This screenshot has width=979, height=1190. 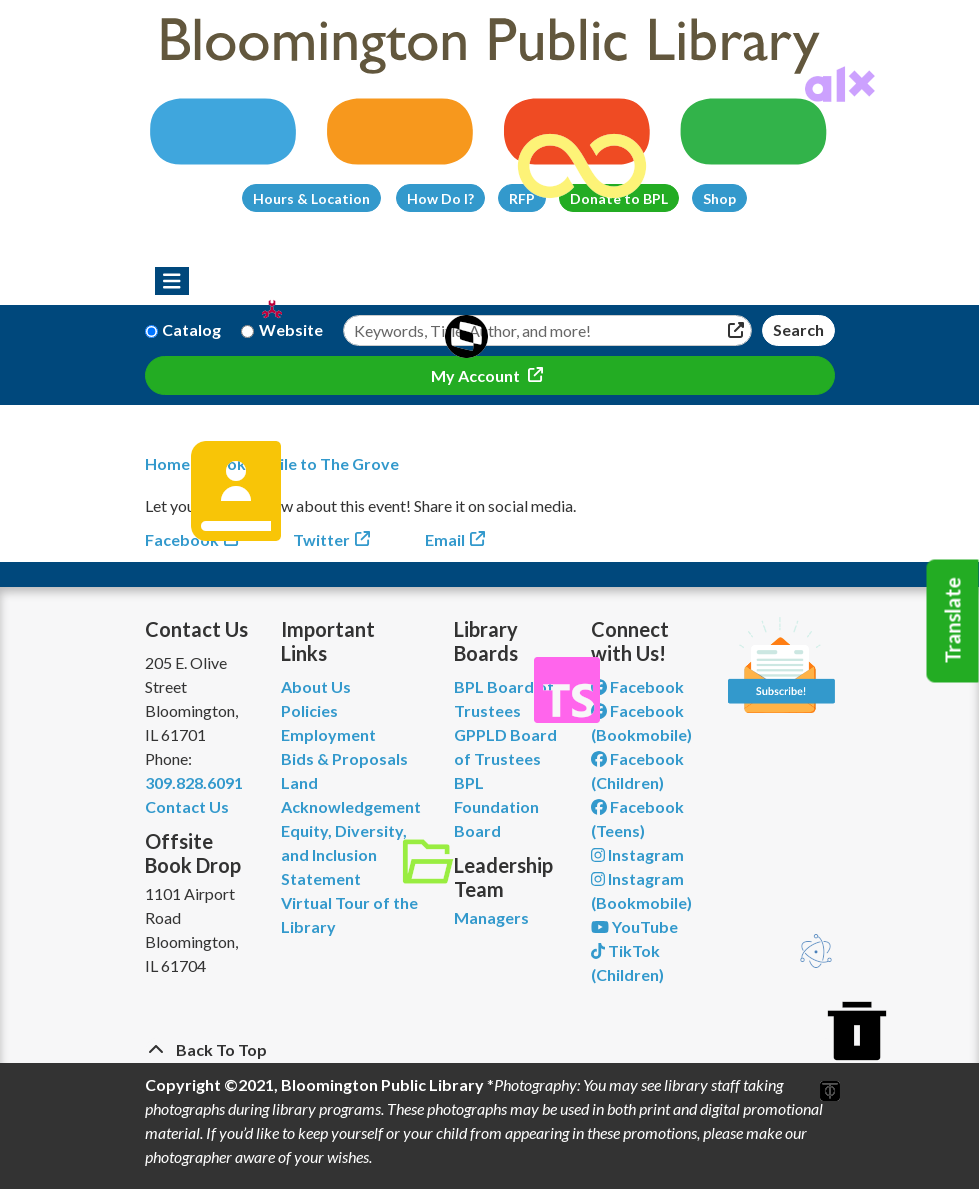 I want to click on open zerotier network settings, so click(x=830, y=1091).